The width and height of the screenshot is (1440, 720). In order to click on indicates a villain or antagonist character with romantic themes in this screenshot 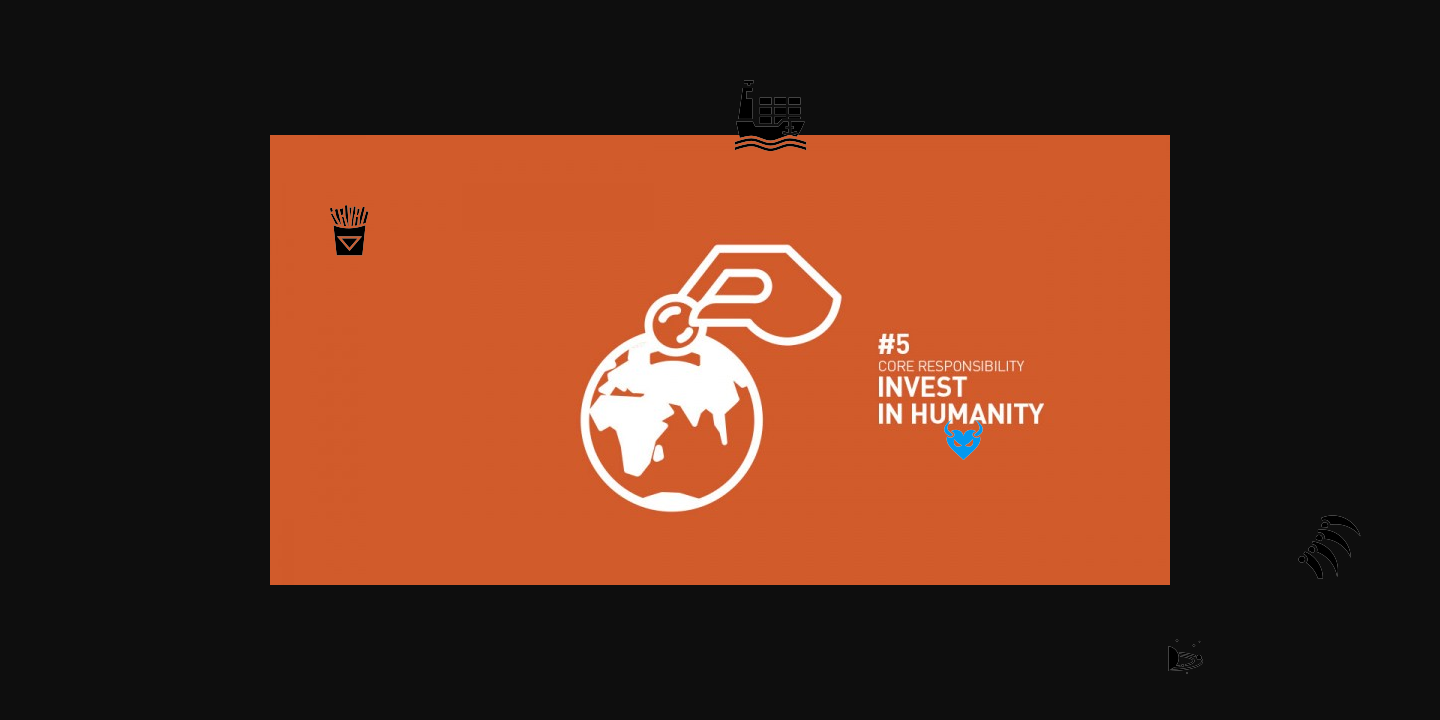, I will do `click(963, 439)`.